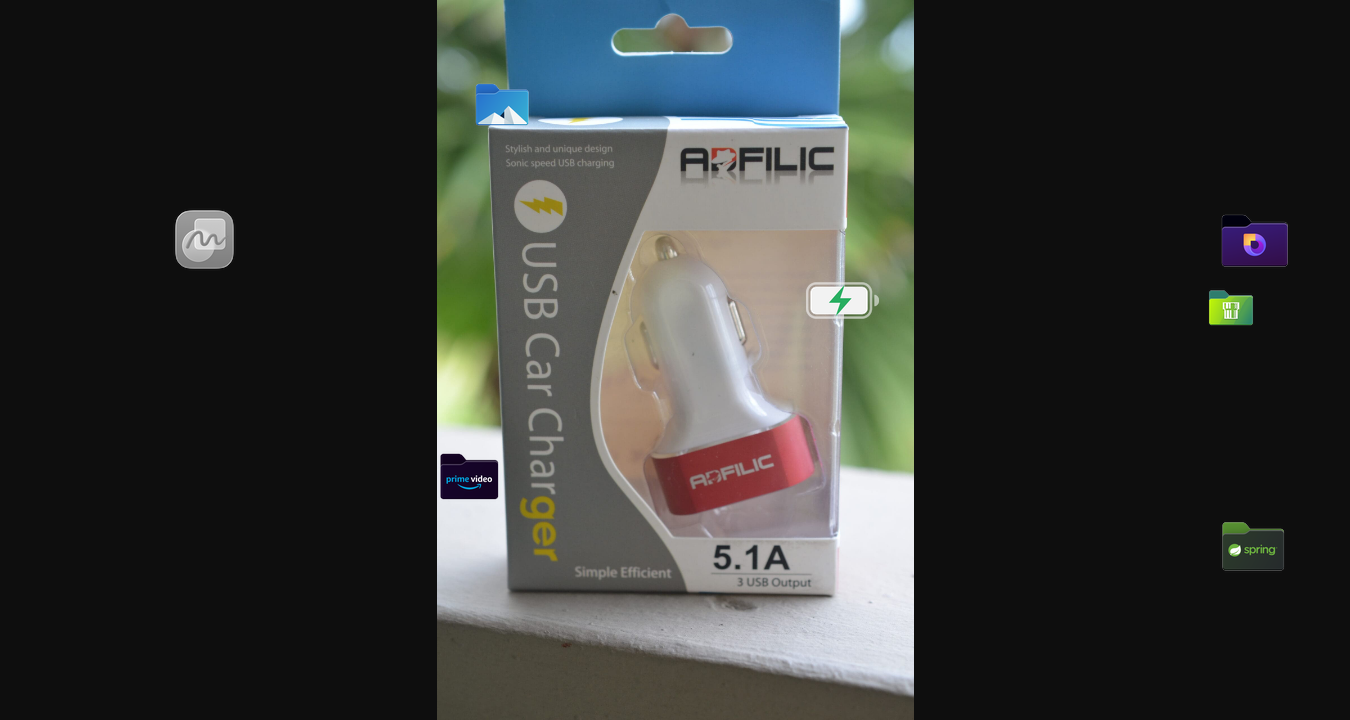 The width and height of the screenshot is (1350, 720). I want to click on open wondershare pixstudio project folder, so click(1254, 242).